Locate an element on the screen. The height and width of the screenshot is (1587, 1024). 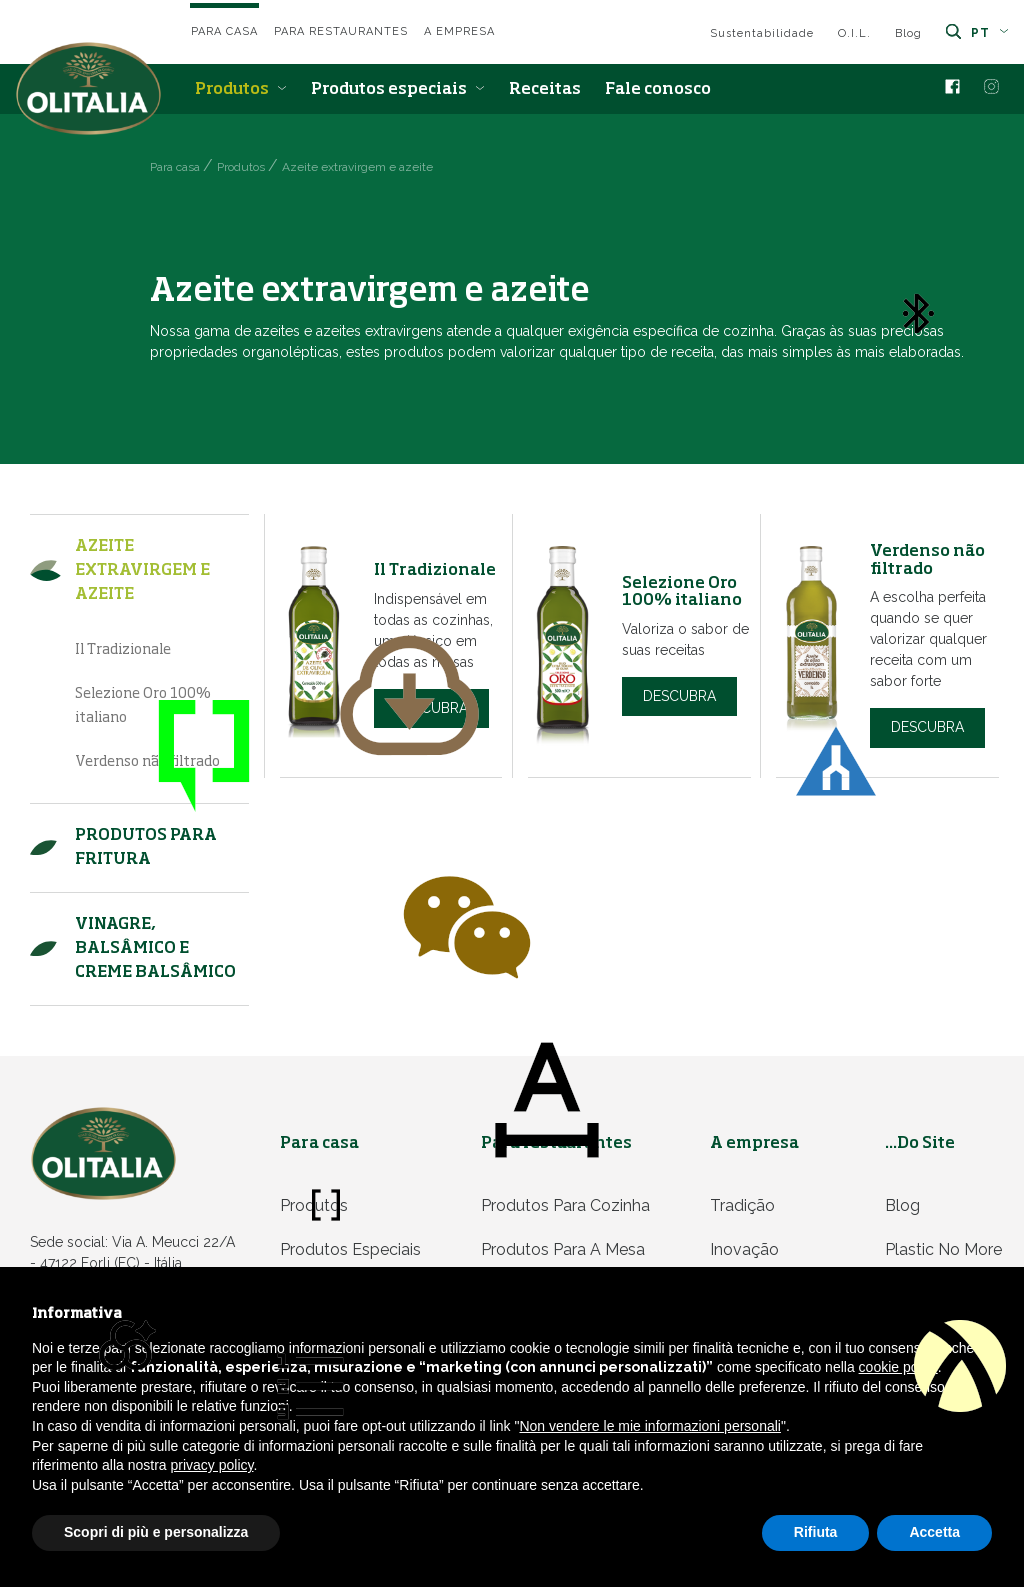
apply AI-powered color filters to an image is located at coordinates (125, 1348).